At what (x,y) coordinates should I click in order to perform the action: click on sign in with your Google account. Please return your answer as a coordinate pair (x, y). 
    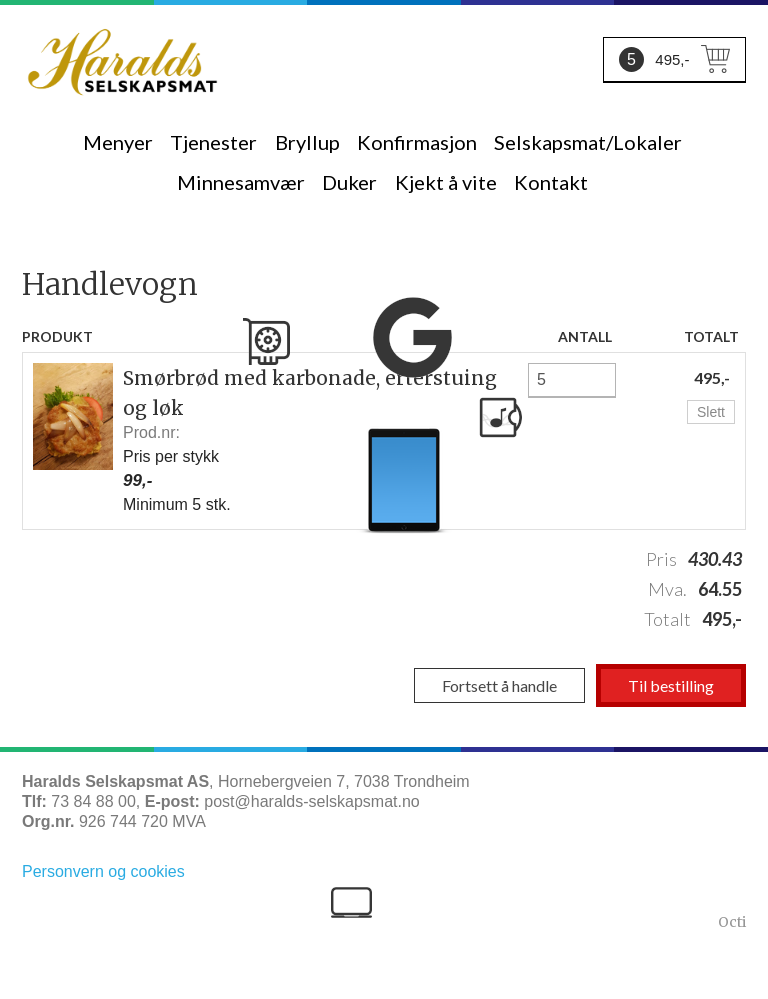
    Looking at the image, I should click on (412, 337).